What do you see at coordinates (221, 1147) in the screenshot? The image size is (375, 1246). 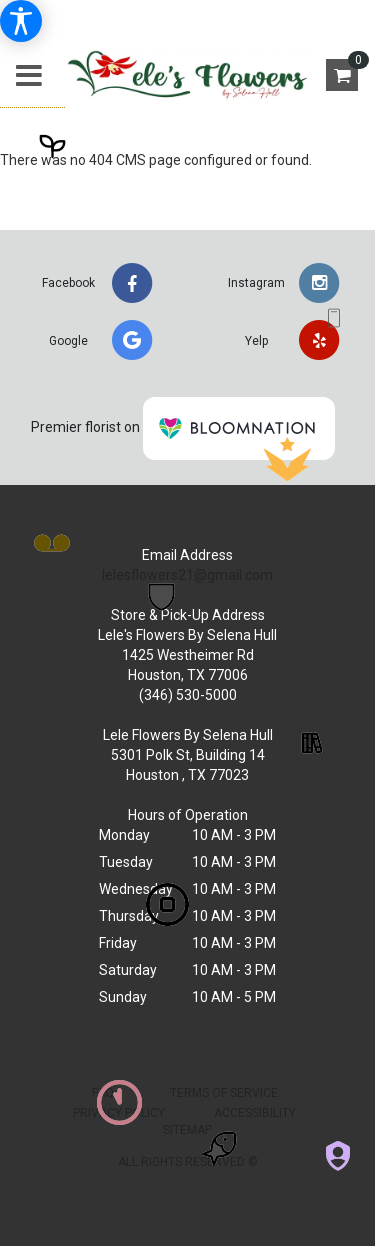 I see `browse seafood or fish-related content` at bounding box center [221, 1147].